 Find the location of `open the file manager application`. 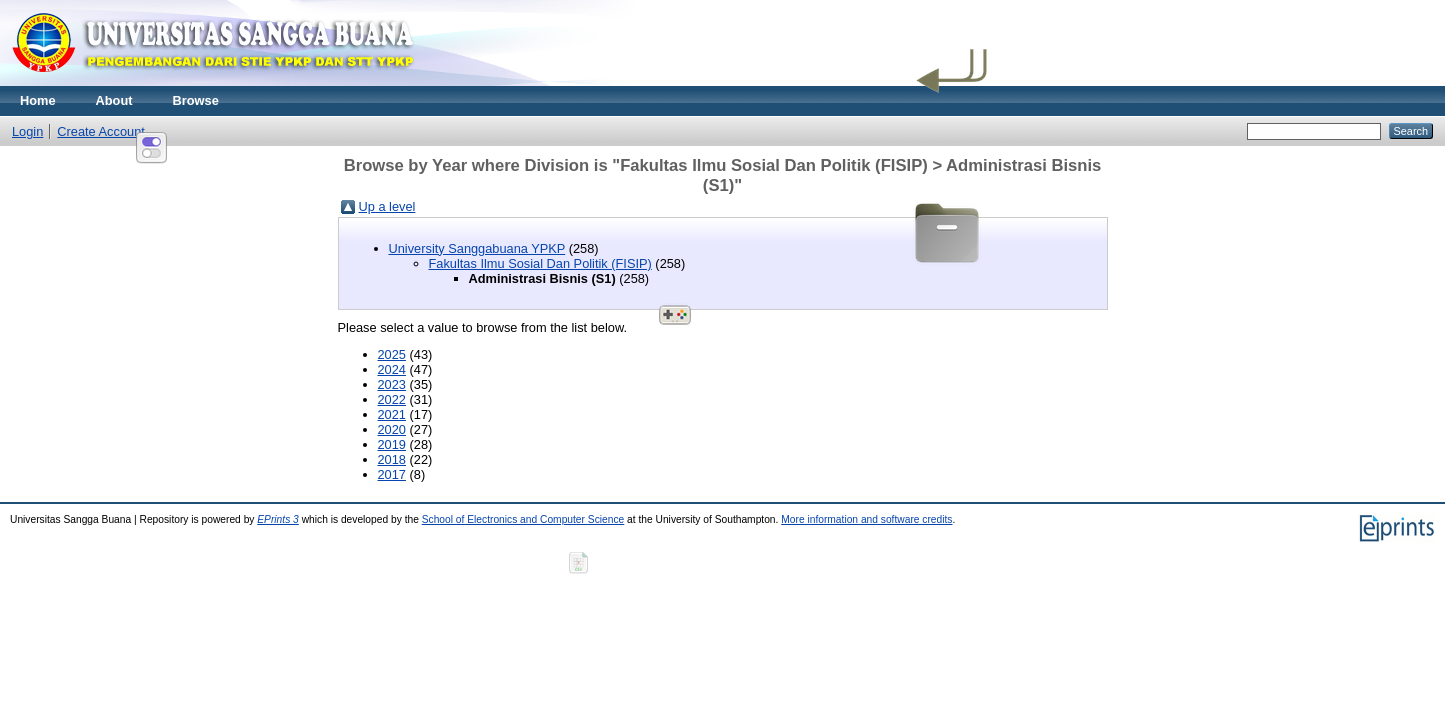

open the file manager application is located at coordinates (947, 233).